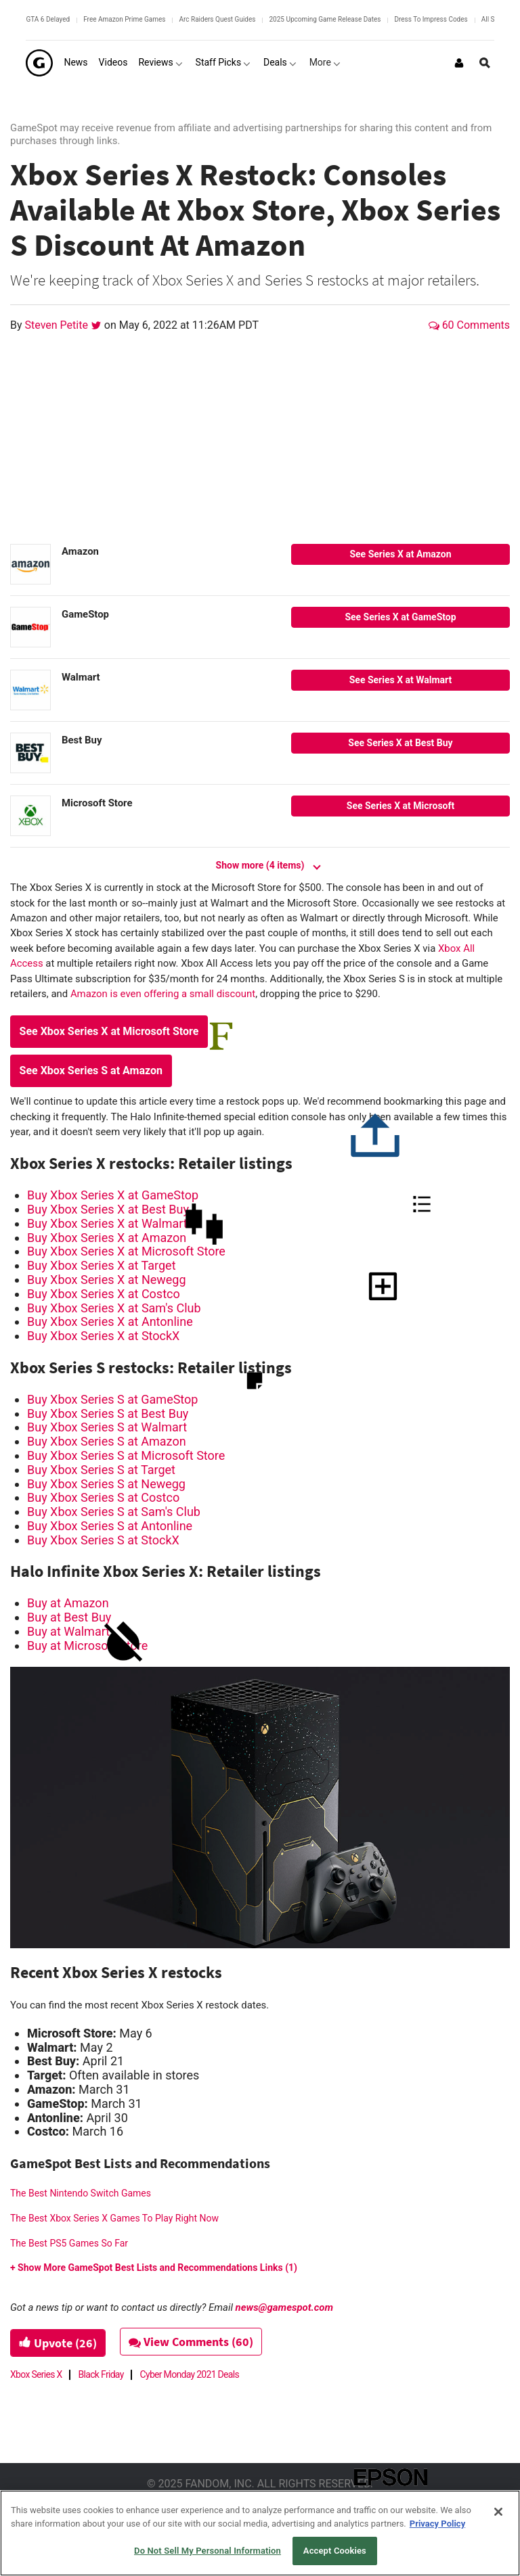  I want to click on switch to sans-serif font style, so click(221, 1035).